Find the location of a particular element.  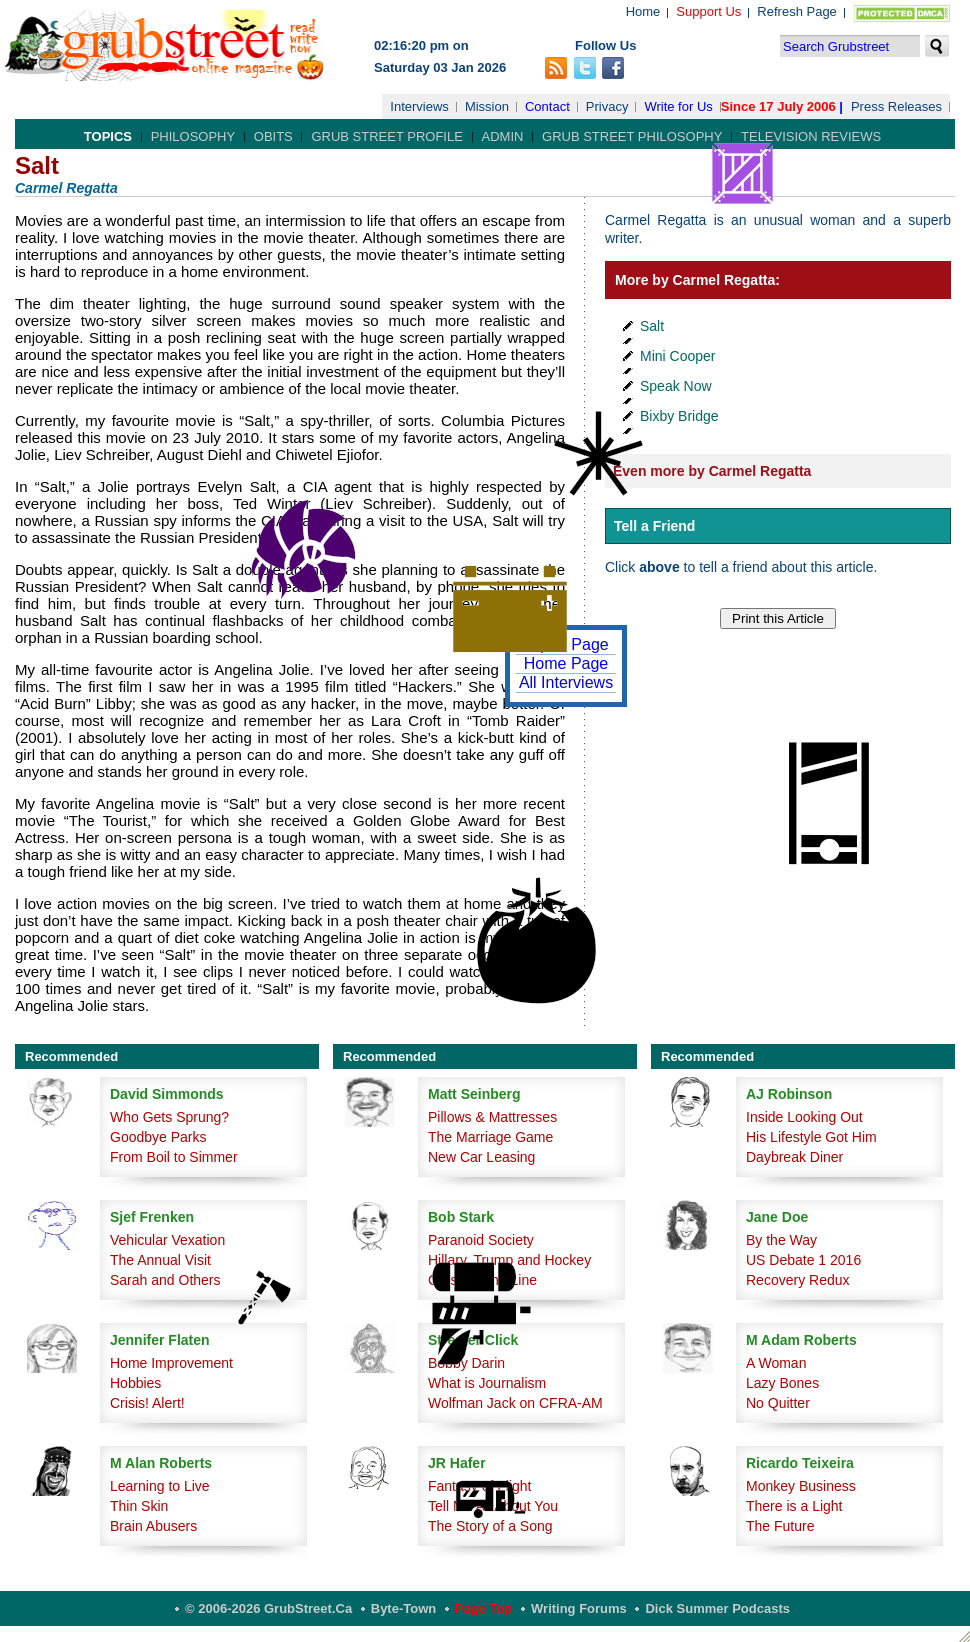

nautilus shell icon for marine or ocean-themed content is located at coordinates (303, 549).